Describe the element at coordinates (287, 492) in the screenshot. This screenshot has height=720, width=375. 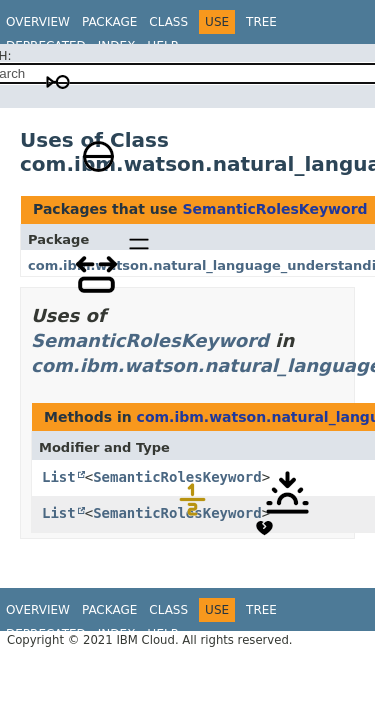
I see `set display to evening or night mode` at that location.